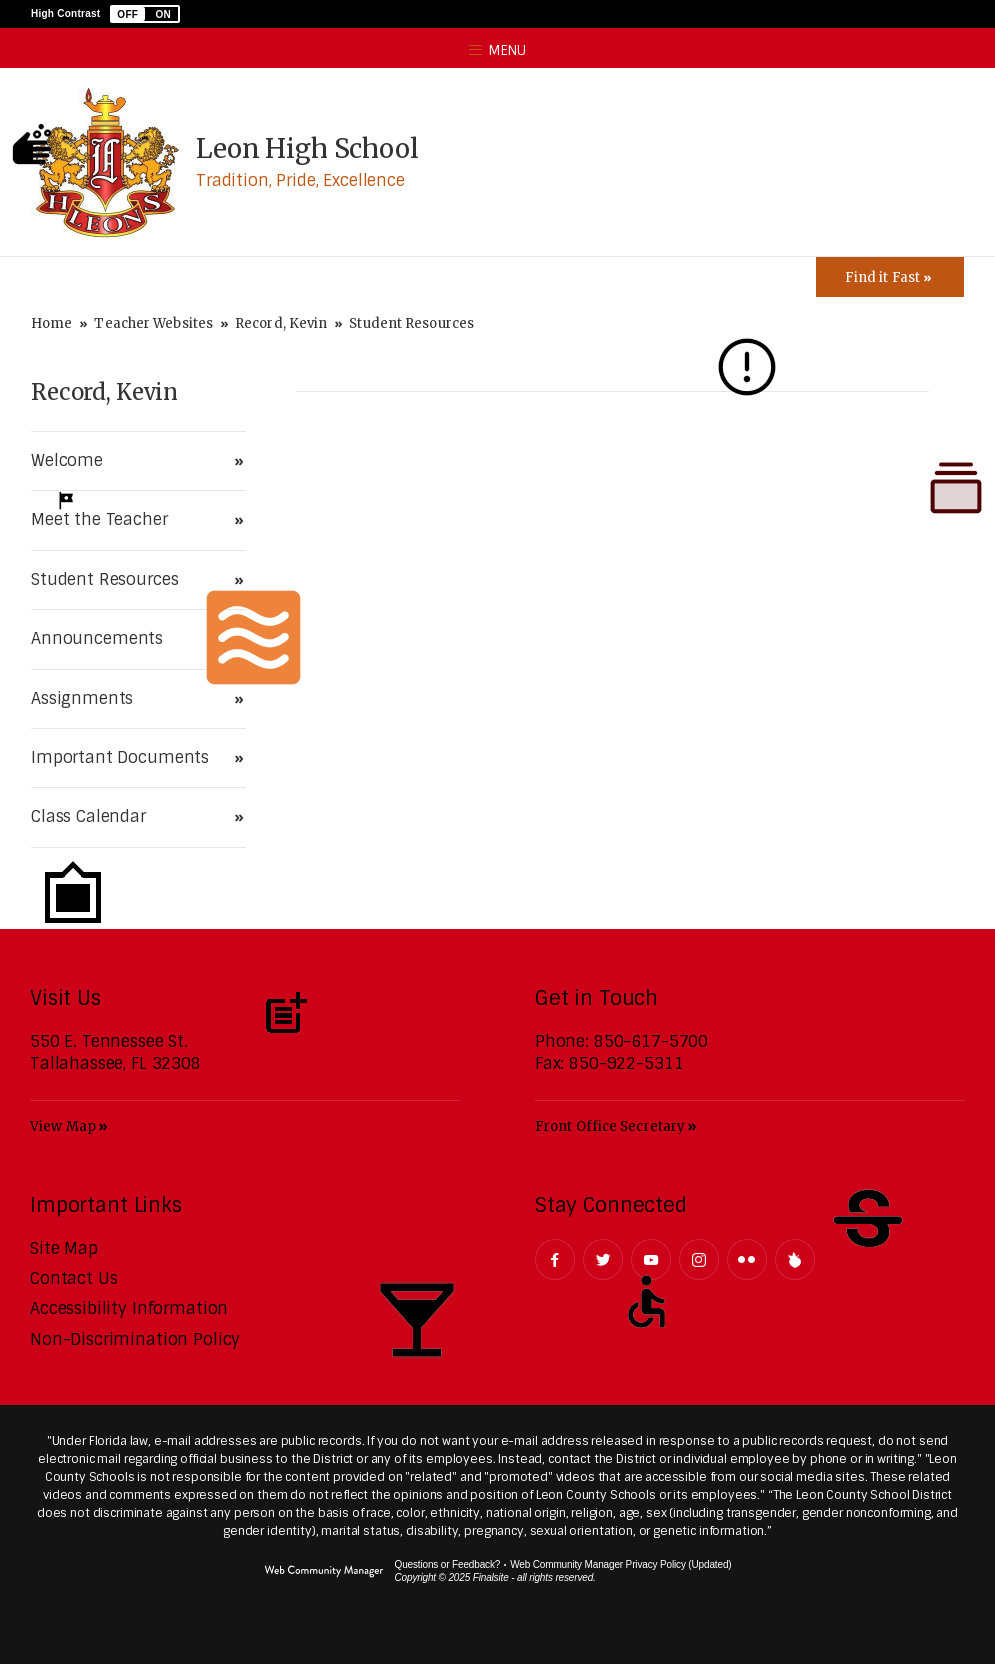  I want to click on apply strikethrough formatting to selected text, so click(868, 1224).